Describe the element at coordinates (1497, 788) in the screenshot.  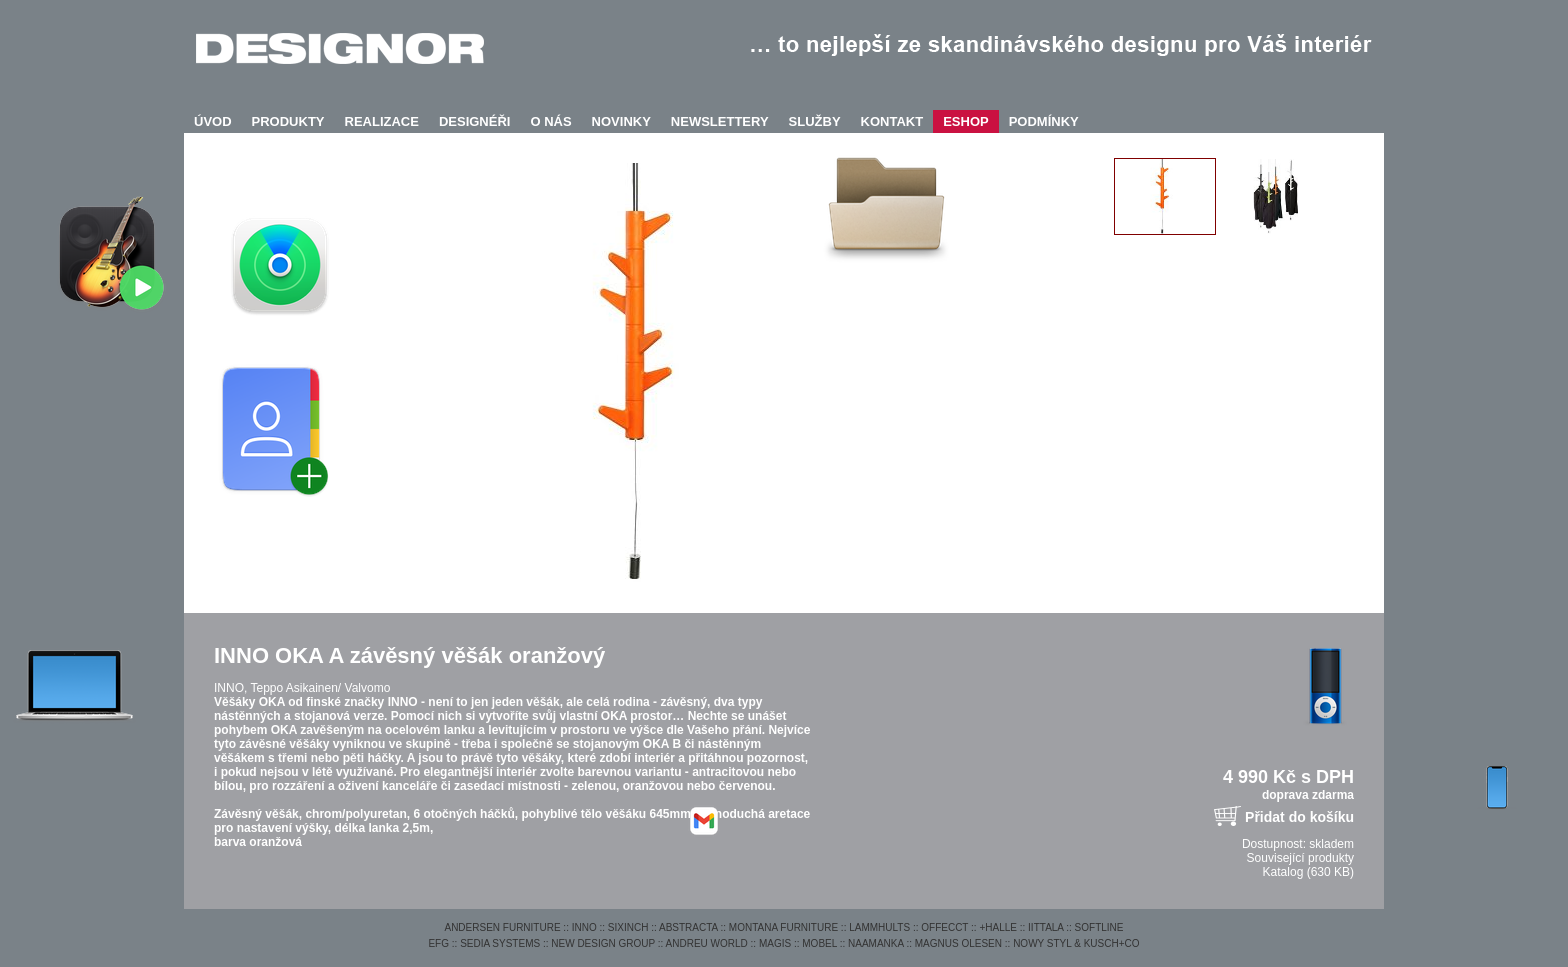
I see `iPhone 12 device icon` at that location.